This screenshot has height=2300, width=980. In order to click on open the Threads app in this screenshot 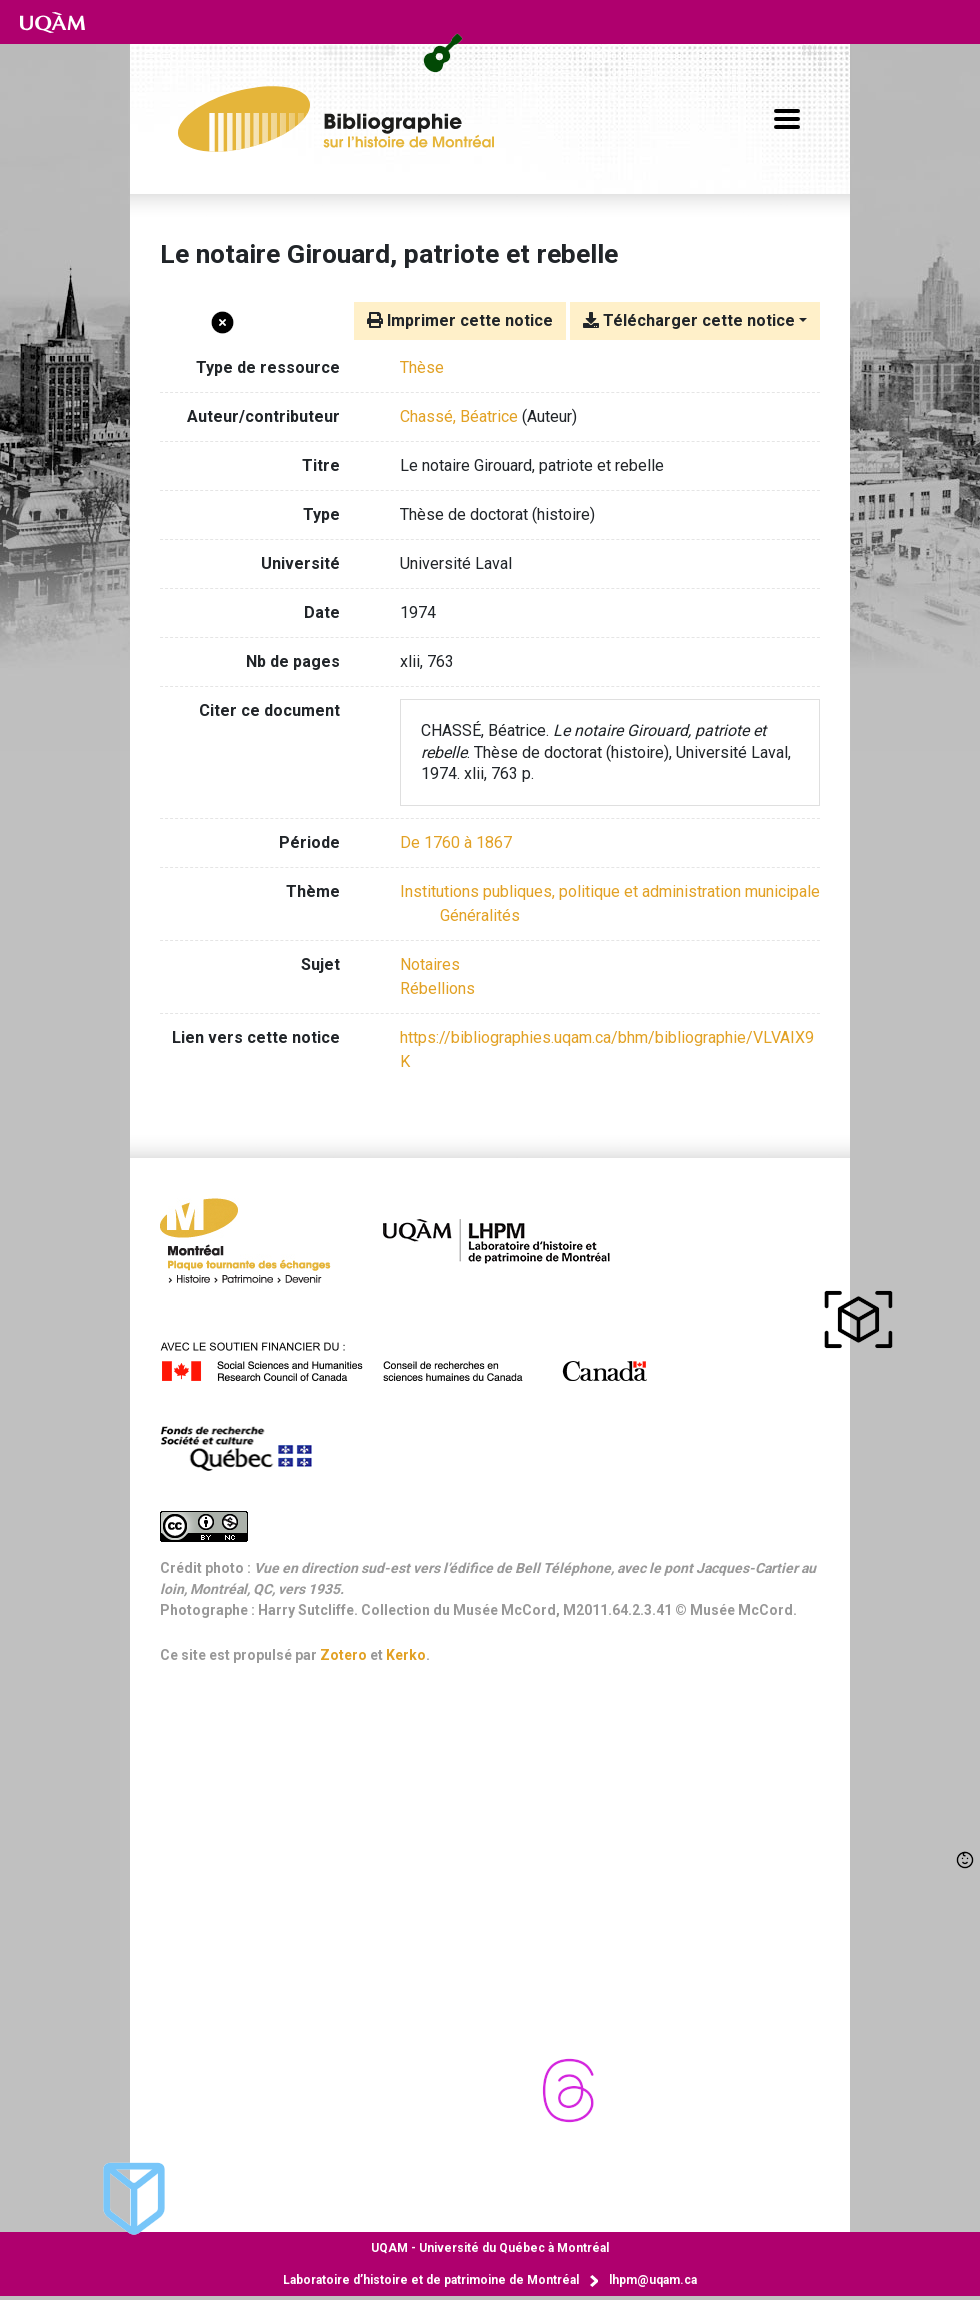, I will do `click(569, 2090)`.